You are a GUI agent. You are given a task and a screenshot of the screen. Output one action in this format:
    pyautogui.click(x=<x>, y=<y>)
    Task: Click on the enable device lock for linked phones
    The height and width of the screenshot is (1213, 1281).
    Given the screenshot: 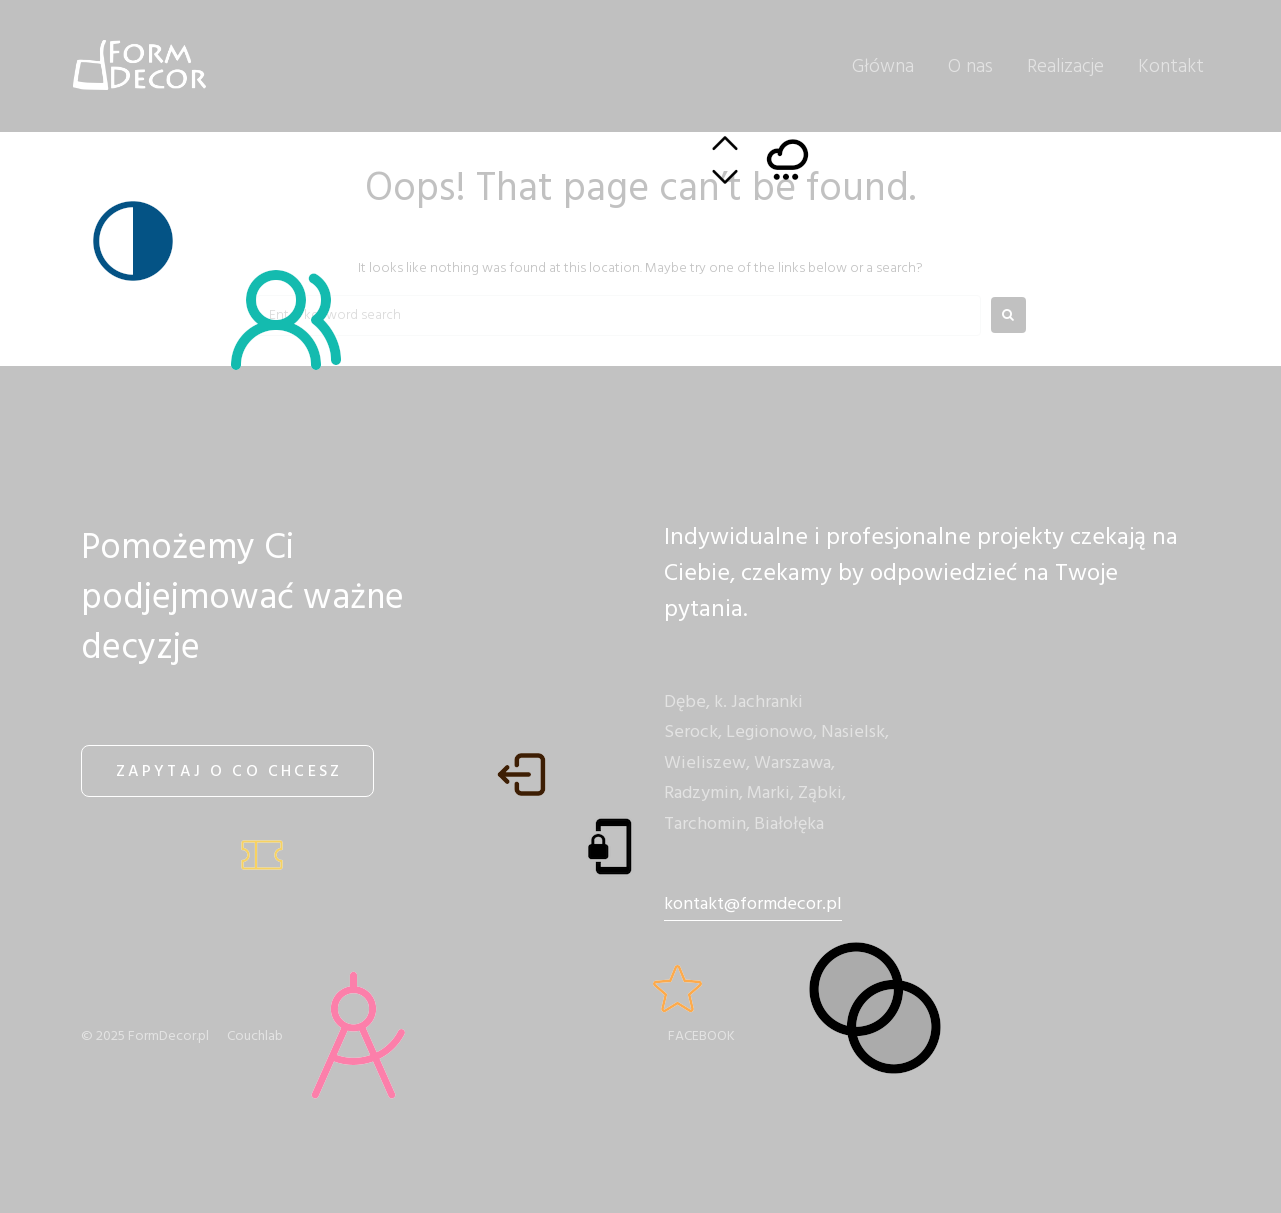 What is the action you would take?
    pyautogui.click(x=608, y=846)
    